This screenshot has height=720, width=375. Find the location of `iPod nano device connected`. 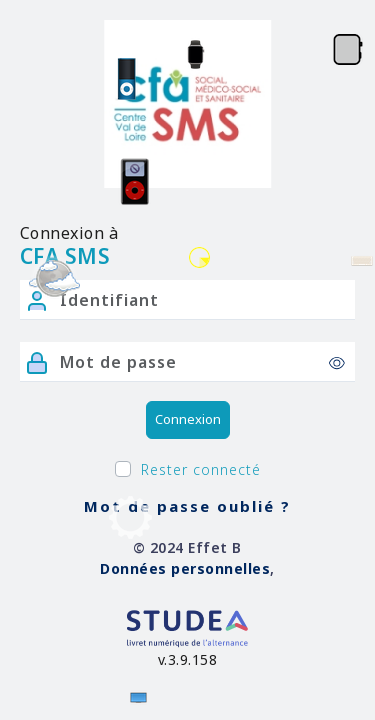

iPod nano device connected is located at coordinates (126, 79).